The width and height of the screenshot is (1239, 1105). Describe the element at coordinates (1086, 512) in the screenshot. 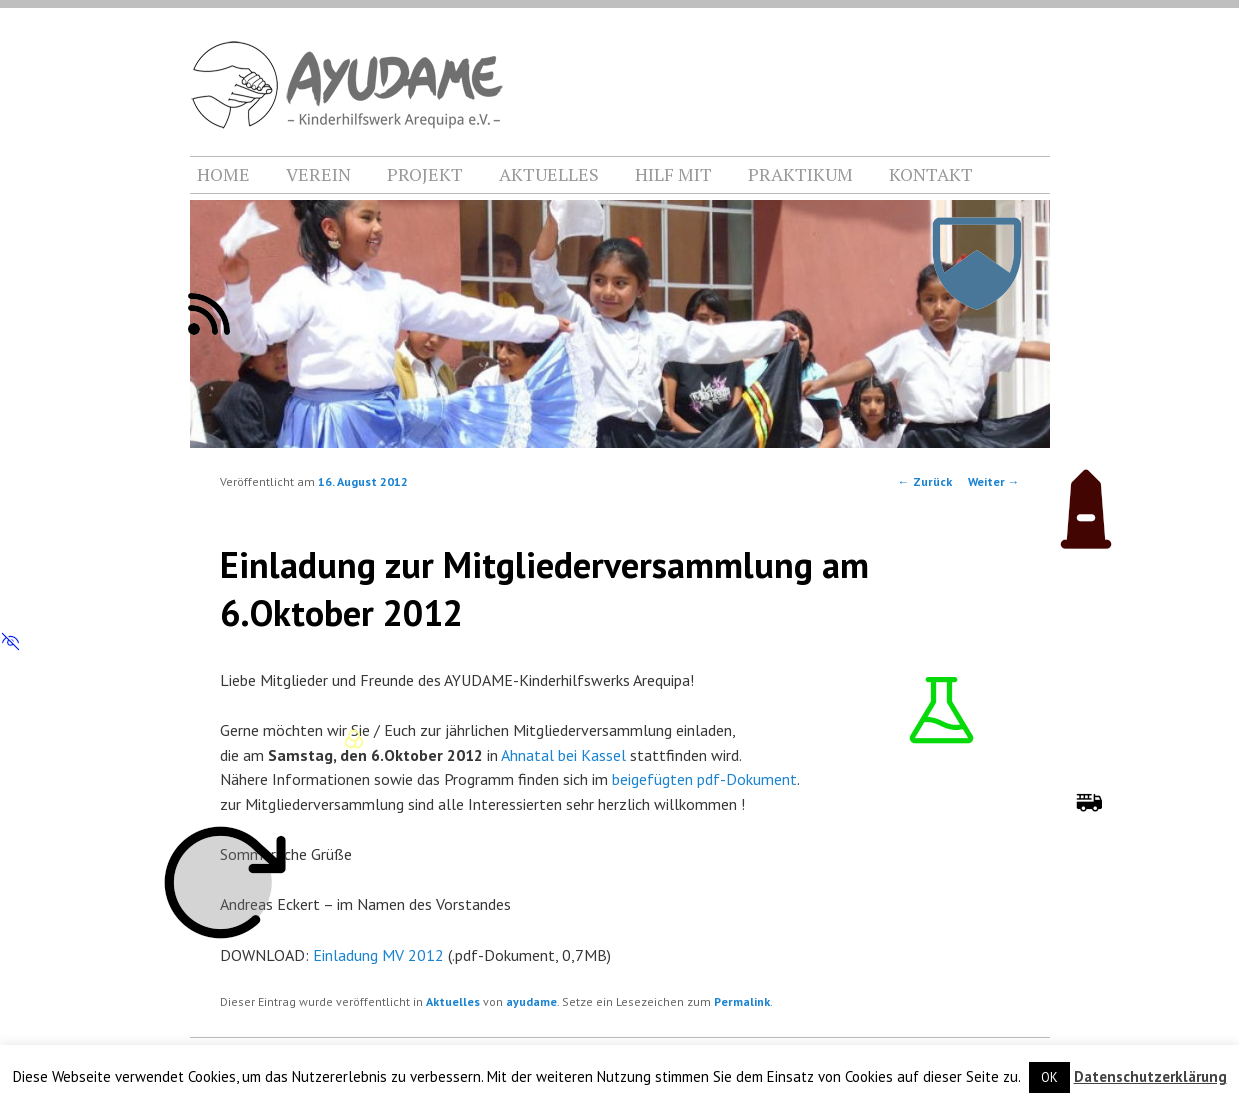

I see `view monuments or landmarks nearby` at that location.